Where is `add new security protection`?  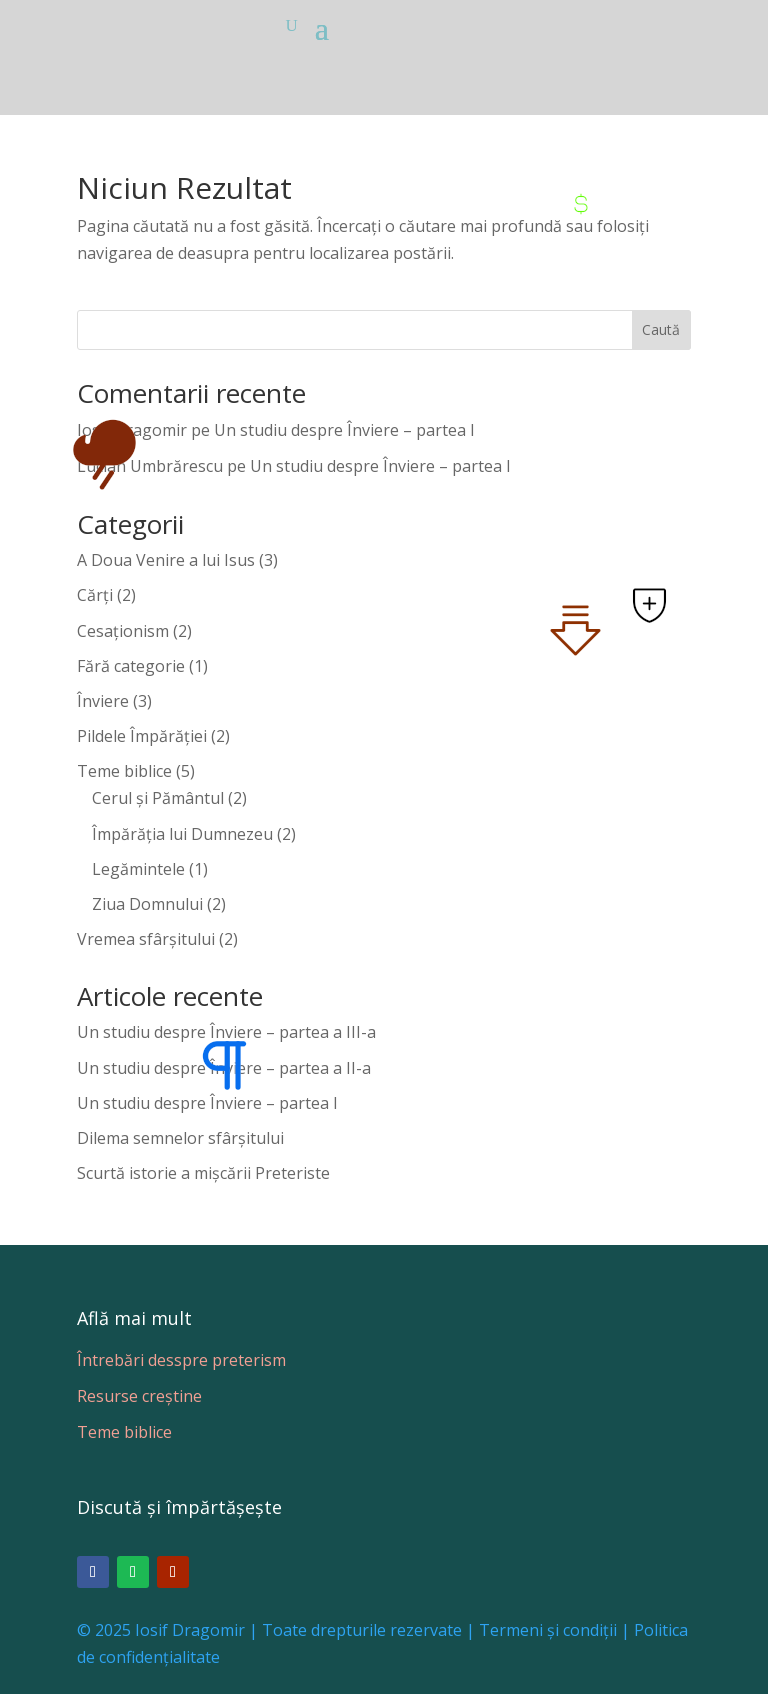
add new security protection is located at coordinates (649, 603).